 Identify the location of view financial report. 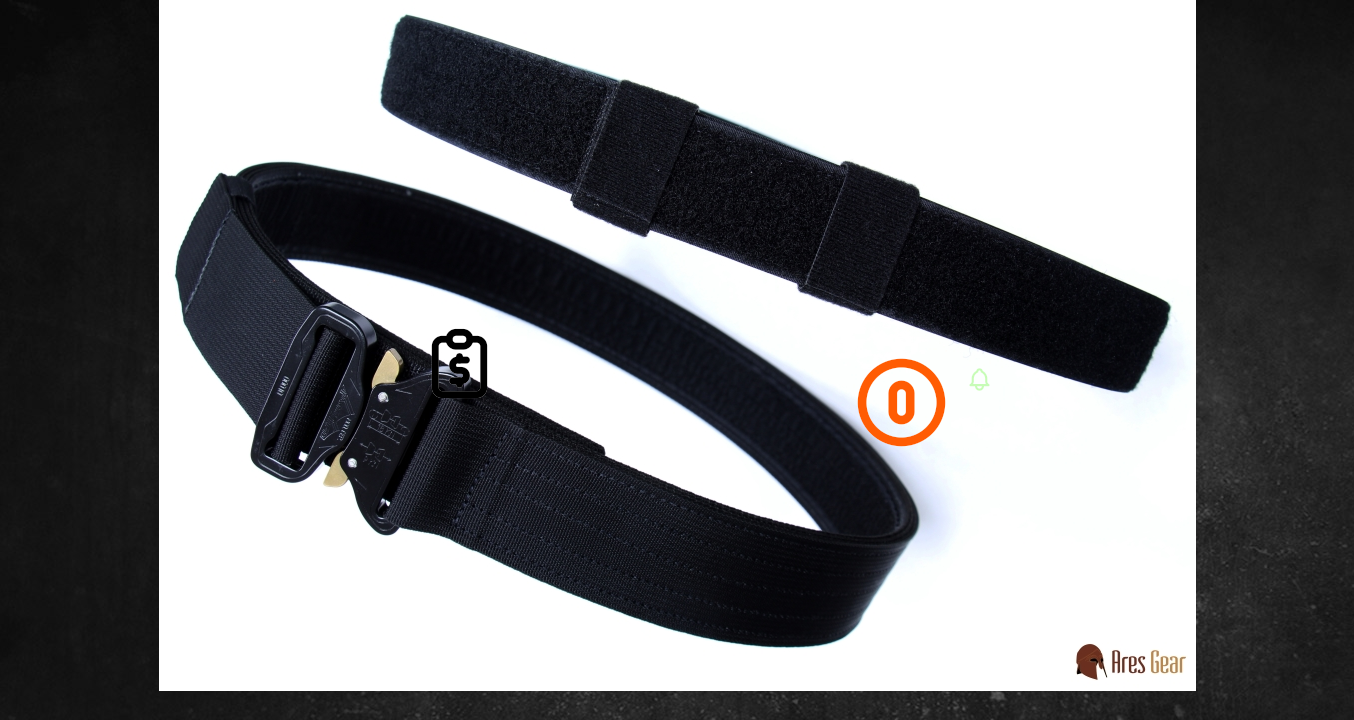
(459, 363).